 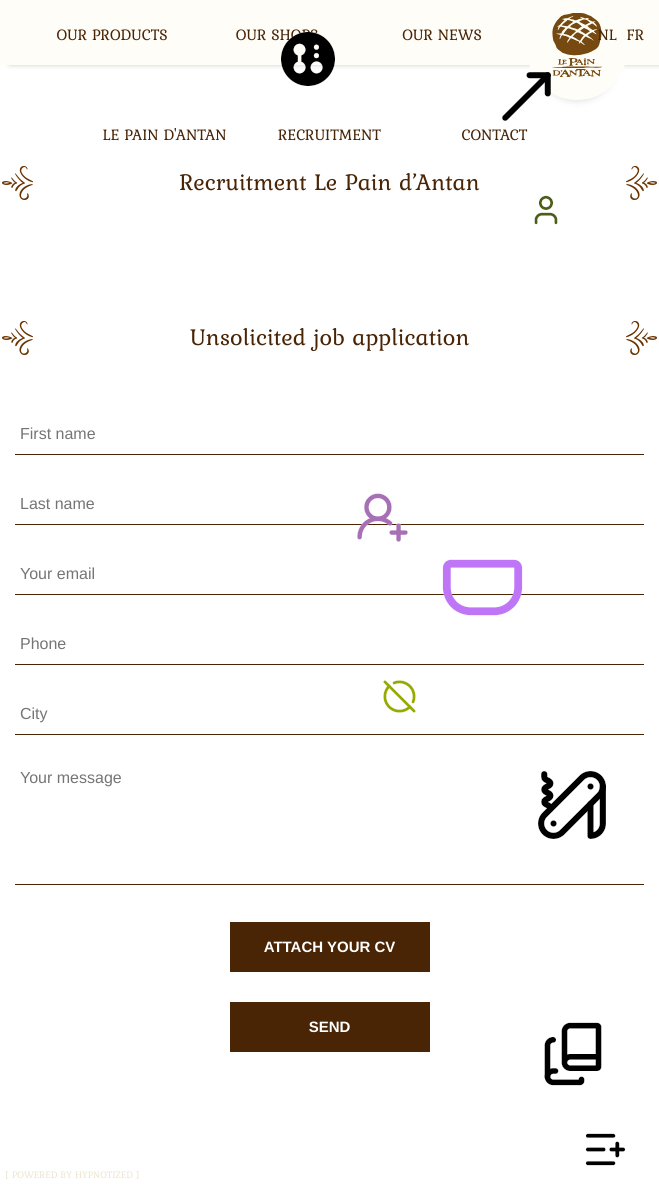 What do you see at coordinates (526, 96) in the screenshot?
I see `move item to upper right position` at bounding box center [526, 96].